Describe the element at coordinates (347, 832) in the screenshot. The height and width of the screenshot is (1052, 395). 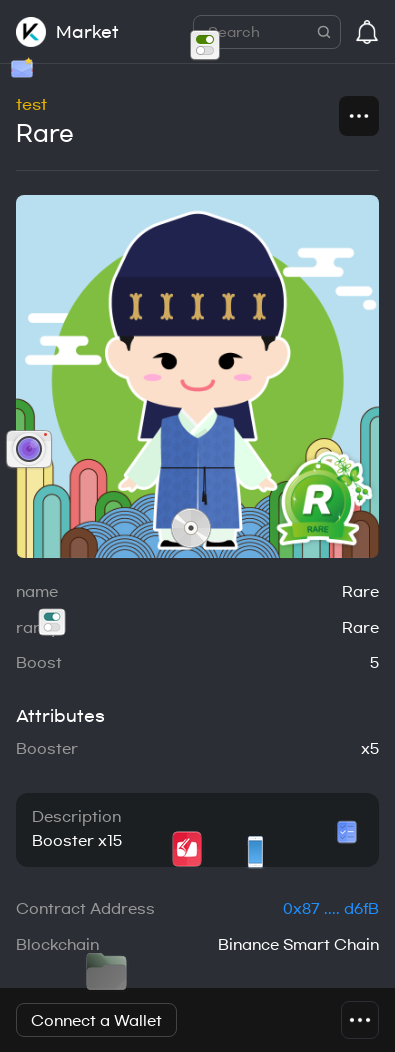
I see `open the to-do list app` at that location.